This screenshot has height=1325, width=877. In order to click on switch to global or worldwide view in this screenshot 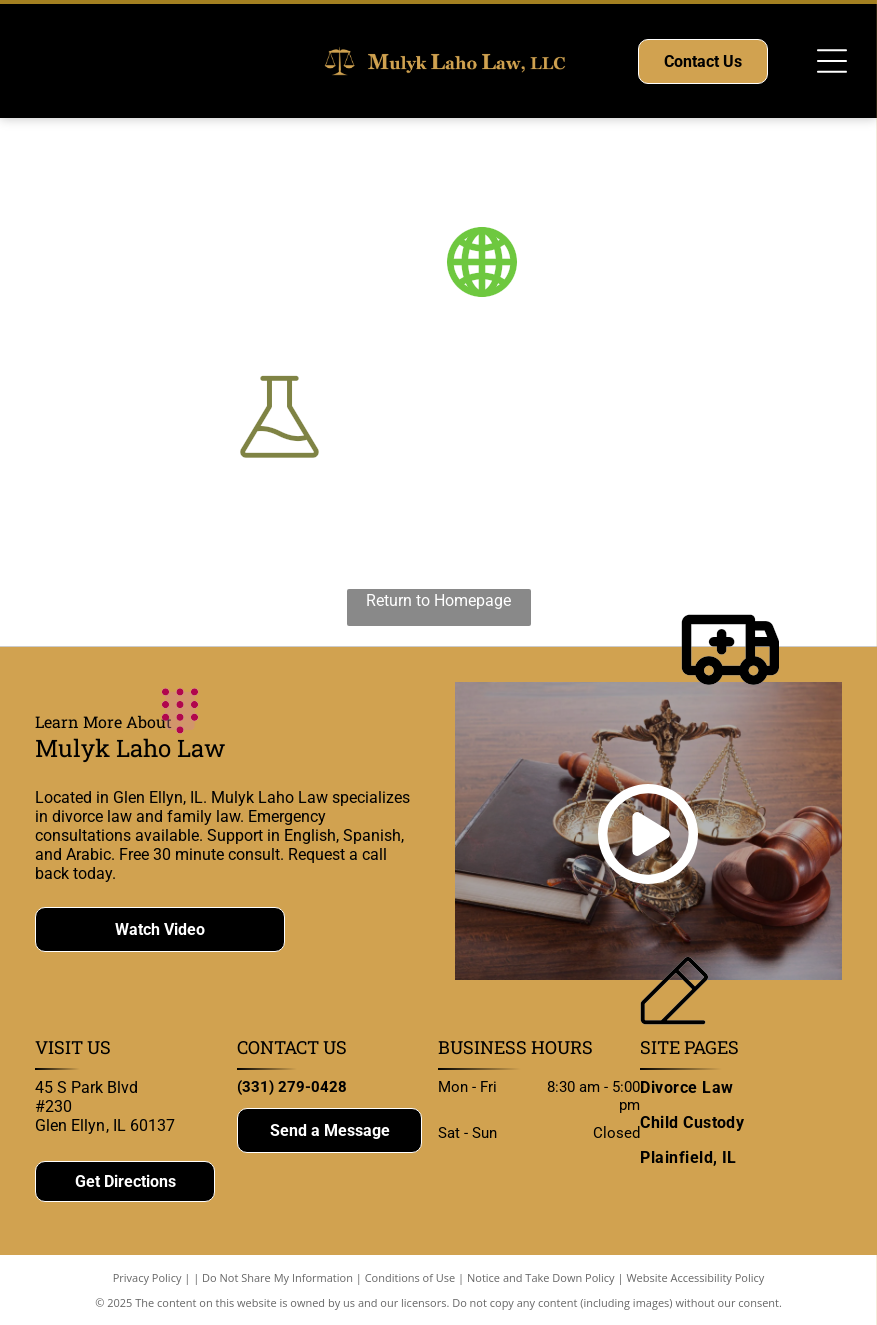, I will do `click(482, 262)`.